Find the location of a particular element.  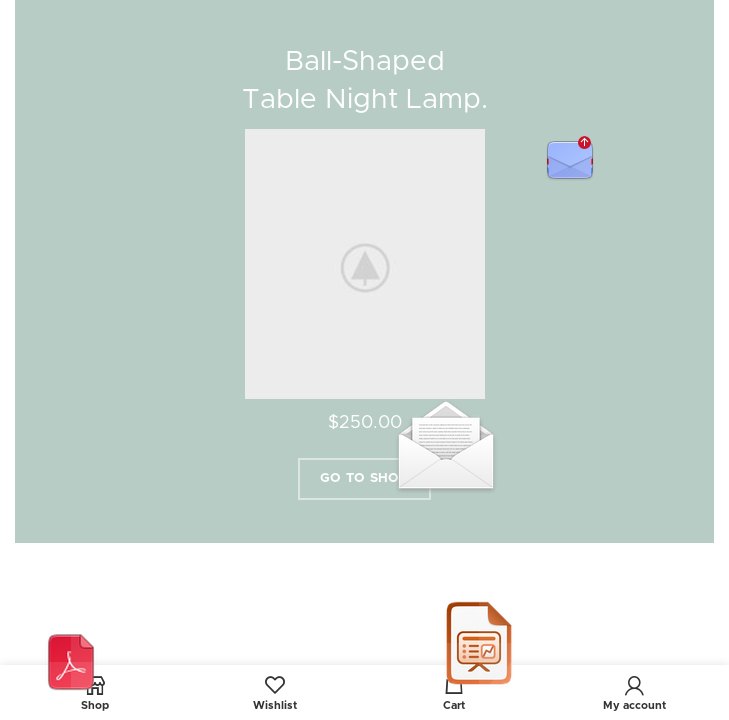

a compressed pdf document file is located at coordinates (71, 662).